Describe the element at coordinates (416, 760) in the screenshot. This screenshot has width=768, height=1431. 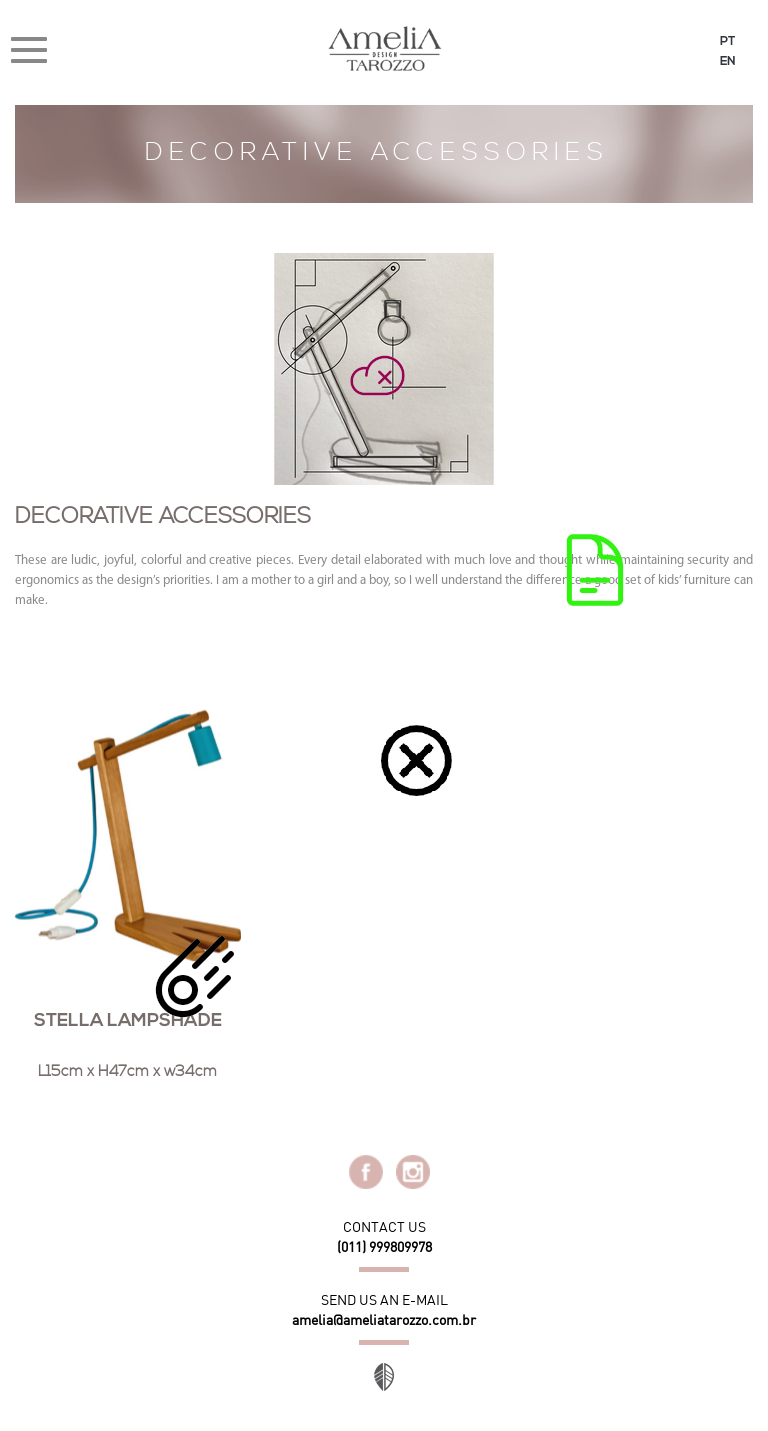
I see `cancel or close the current action` at that location.